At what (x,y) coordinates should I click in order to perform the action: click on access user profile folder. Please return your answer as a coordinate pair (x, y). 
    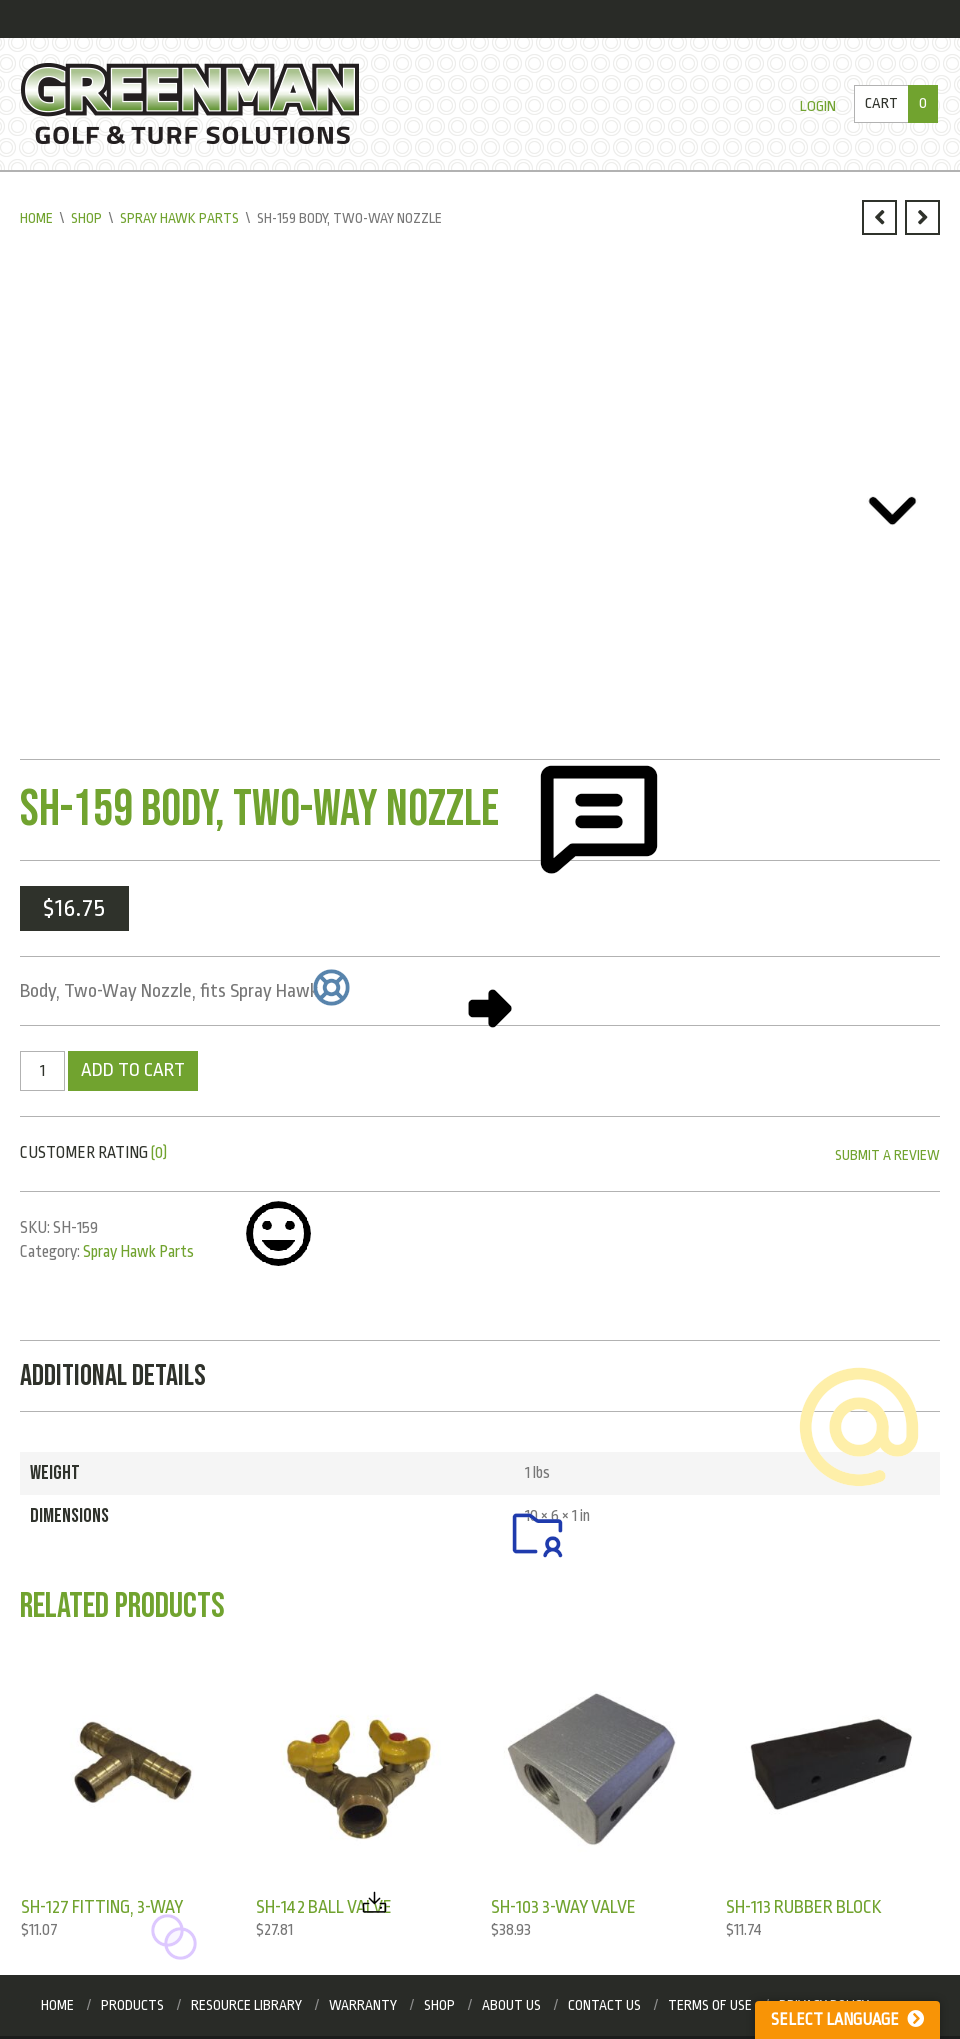
    Looking at the image, I should click on (537, 1532).